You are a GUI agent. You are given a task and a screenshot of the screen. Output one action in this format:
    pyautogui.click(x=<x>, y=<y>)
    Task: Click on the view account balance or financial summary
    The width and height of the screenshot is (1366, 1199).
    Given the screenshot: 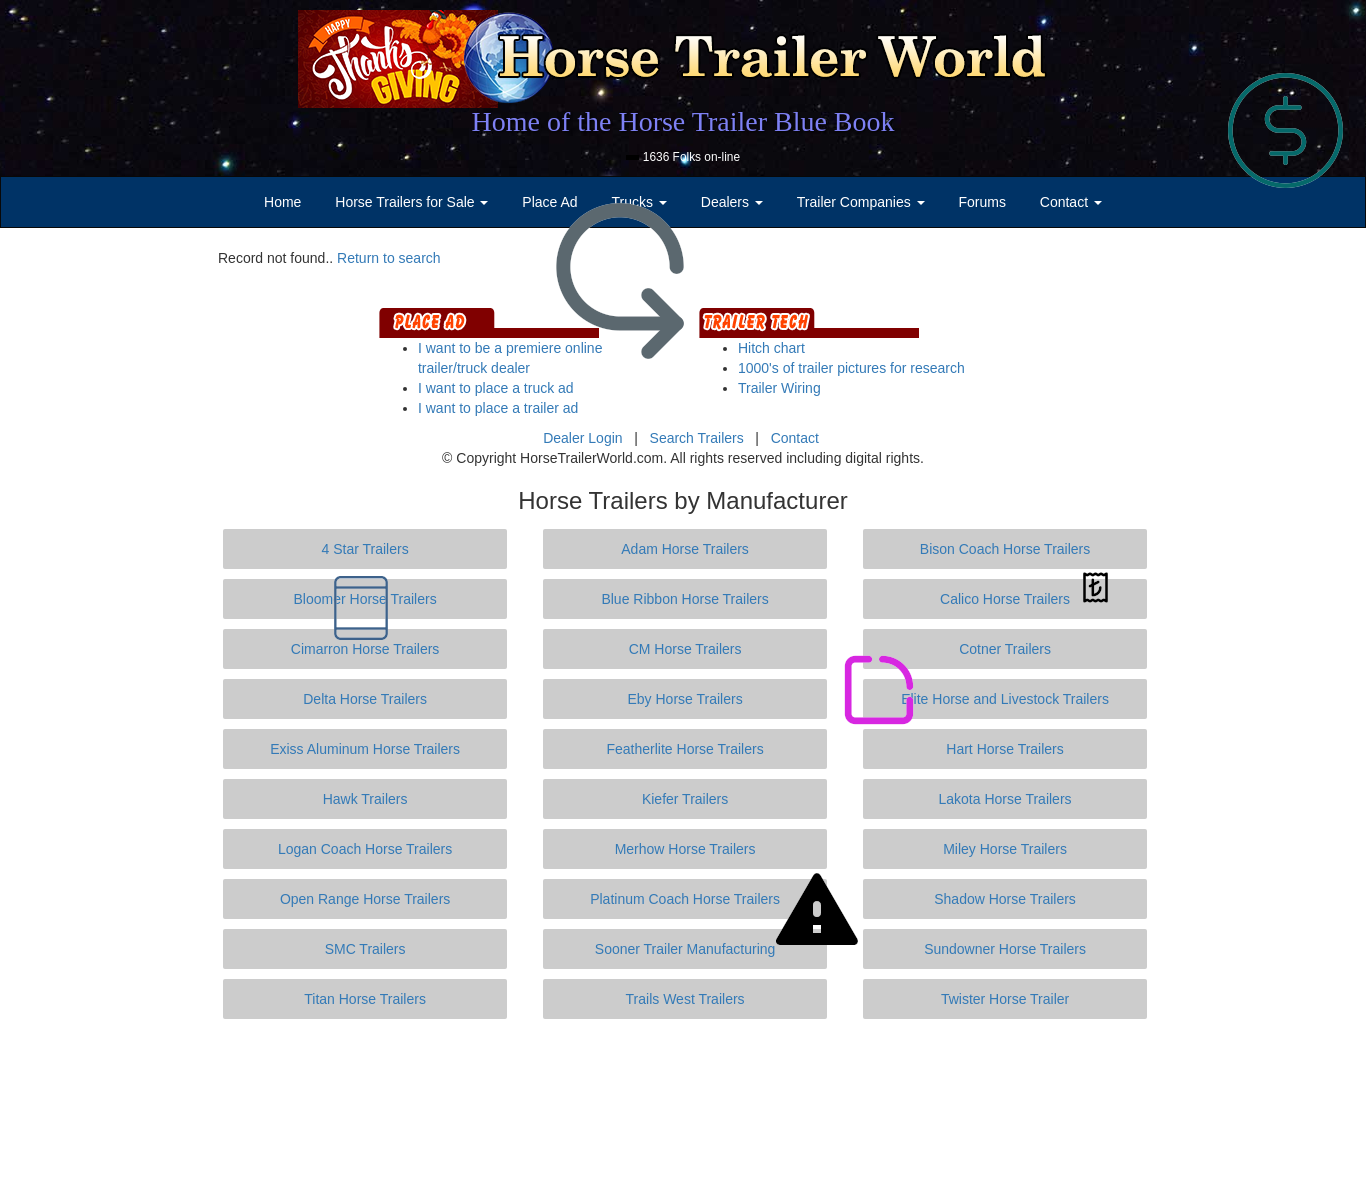 What is the action you would take?
    pyautogui.click(x=1285, y=130)
    